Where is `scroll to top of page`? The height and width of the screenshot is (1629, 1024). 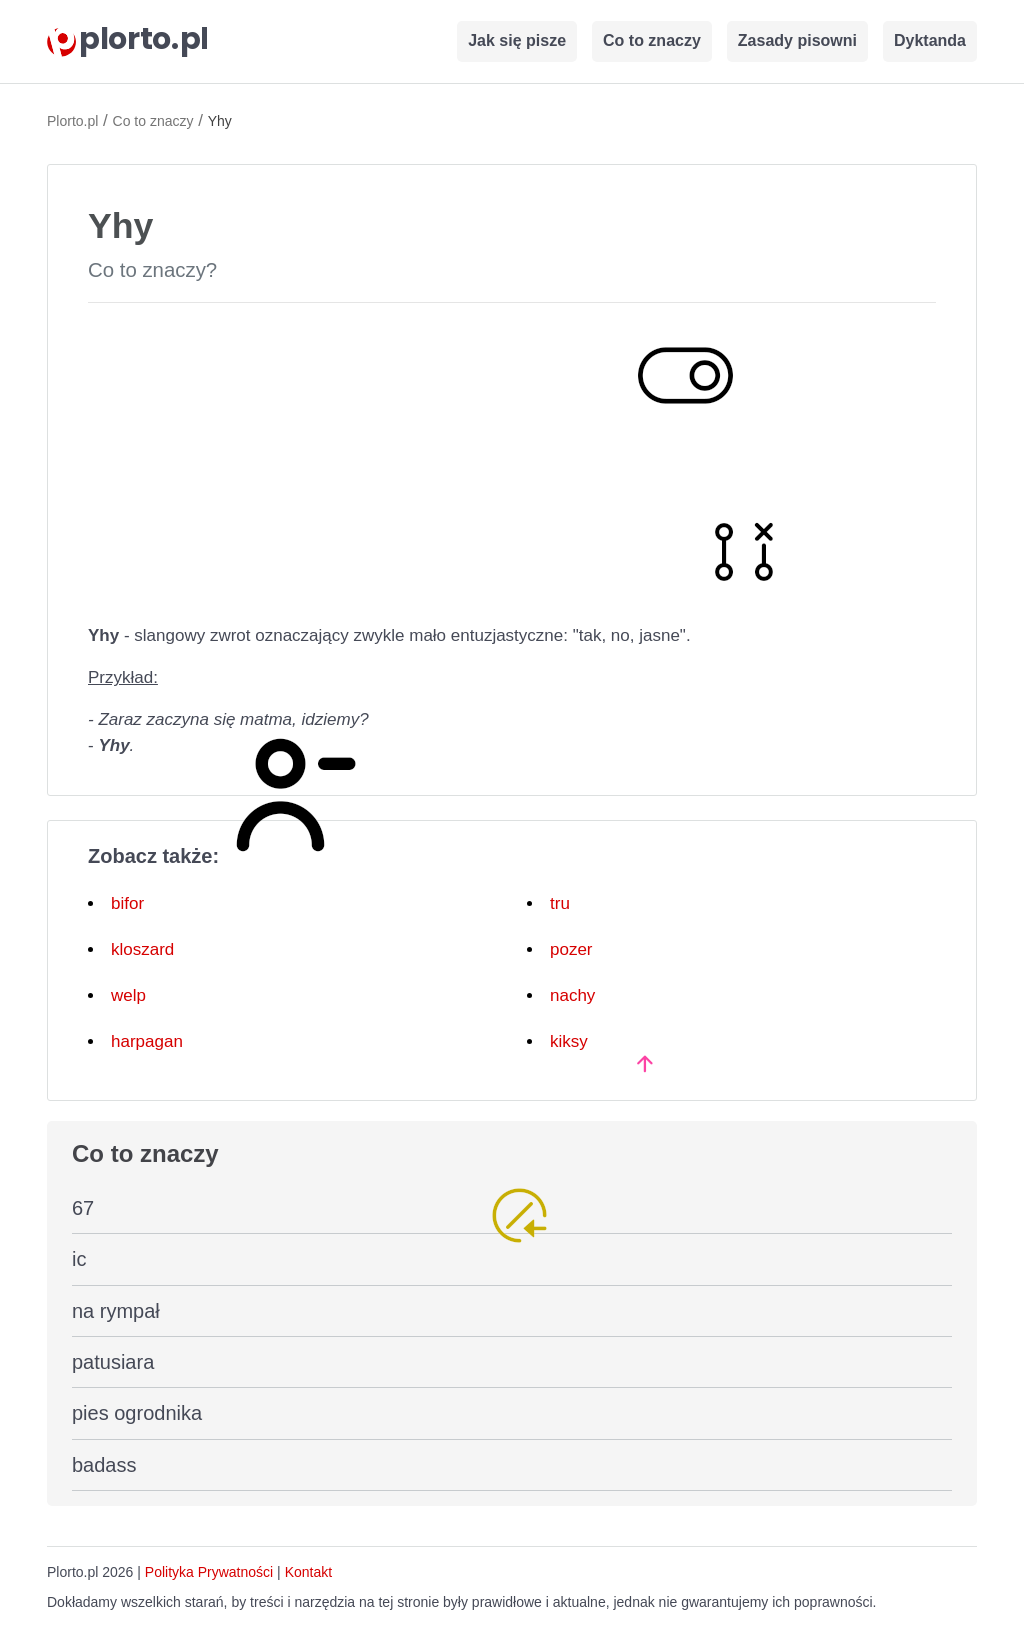
scroll to top of page is located at coordinates (644, 1064).